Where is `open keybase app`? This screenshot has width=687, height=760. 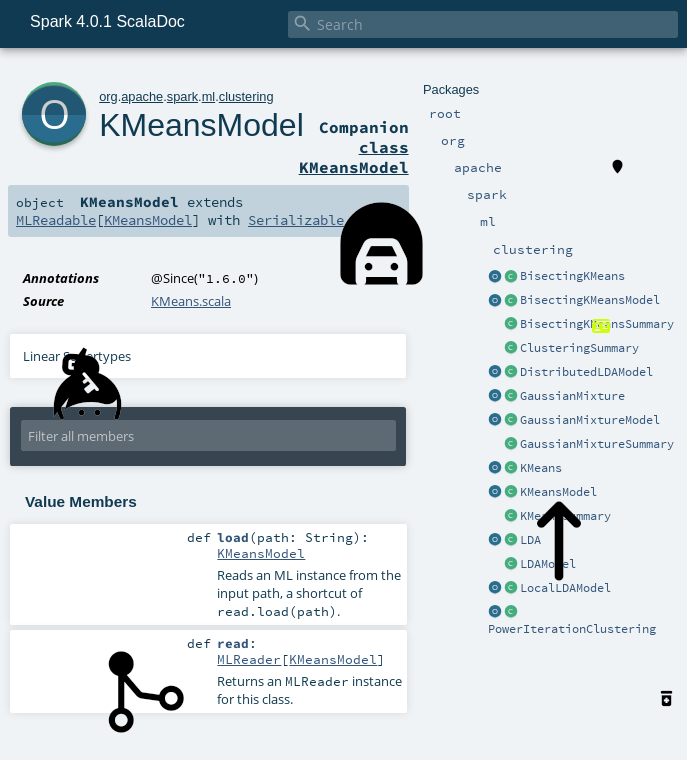
open keybase app is located at coordinates (87, 383).